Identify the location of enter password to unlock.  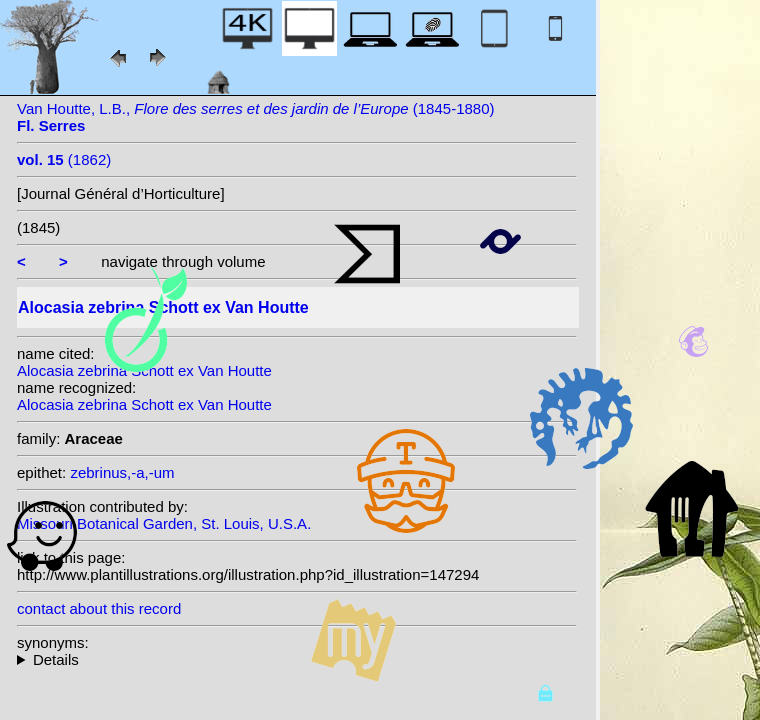
(545, 693).